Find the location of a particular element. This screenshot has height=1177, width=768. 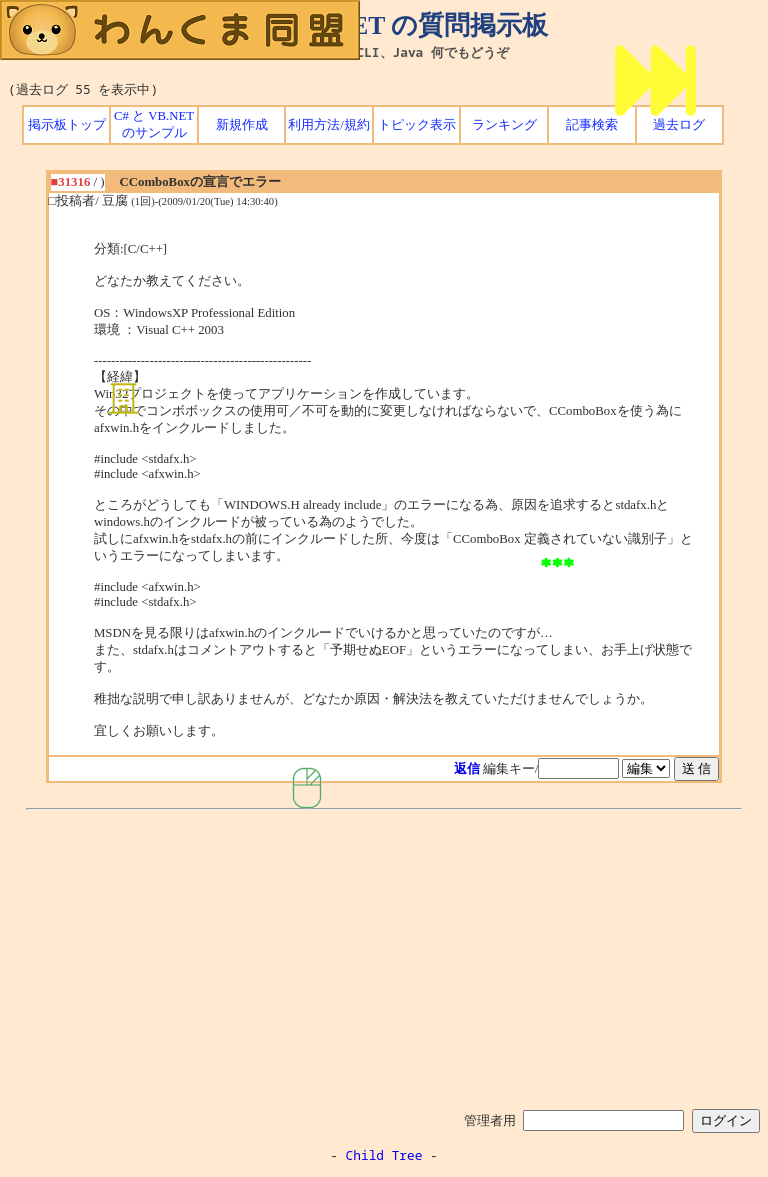

enter or manage your password is located at coordinates (557, 562).